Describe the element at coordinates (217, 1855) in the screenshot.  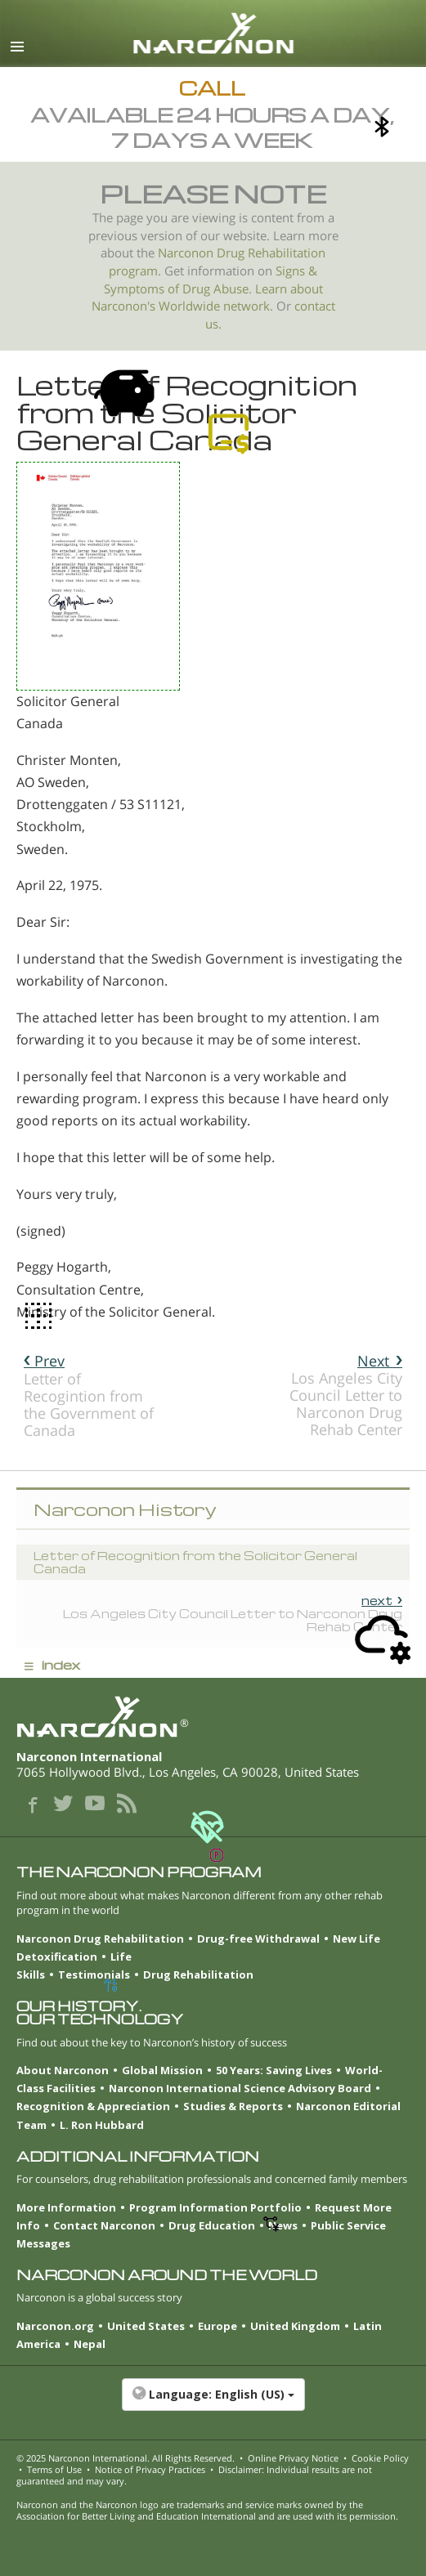
I see `indicates parking availability or location` at that location.